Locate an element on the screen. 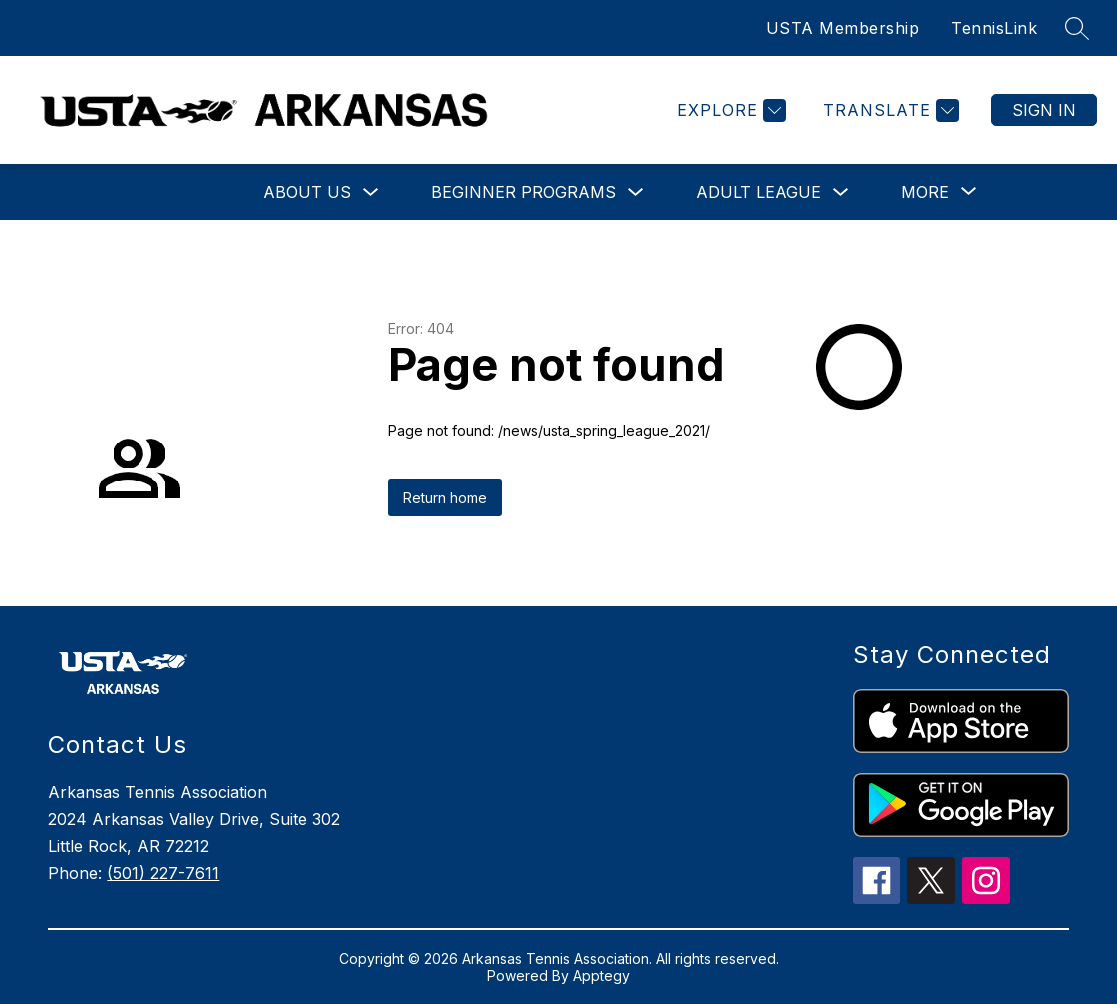  unselected radio button or checkbox option is located at coordinates (859, 367).